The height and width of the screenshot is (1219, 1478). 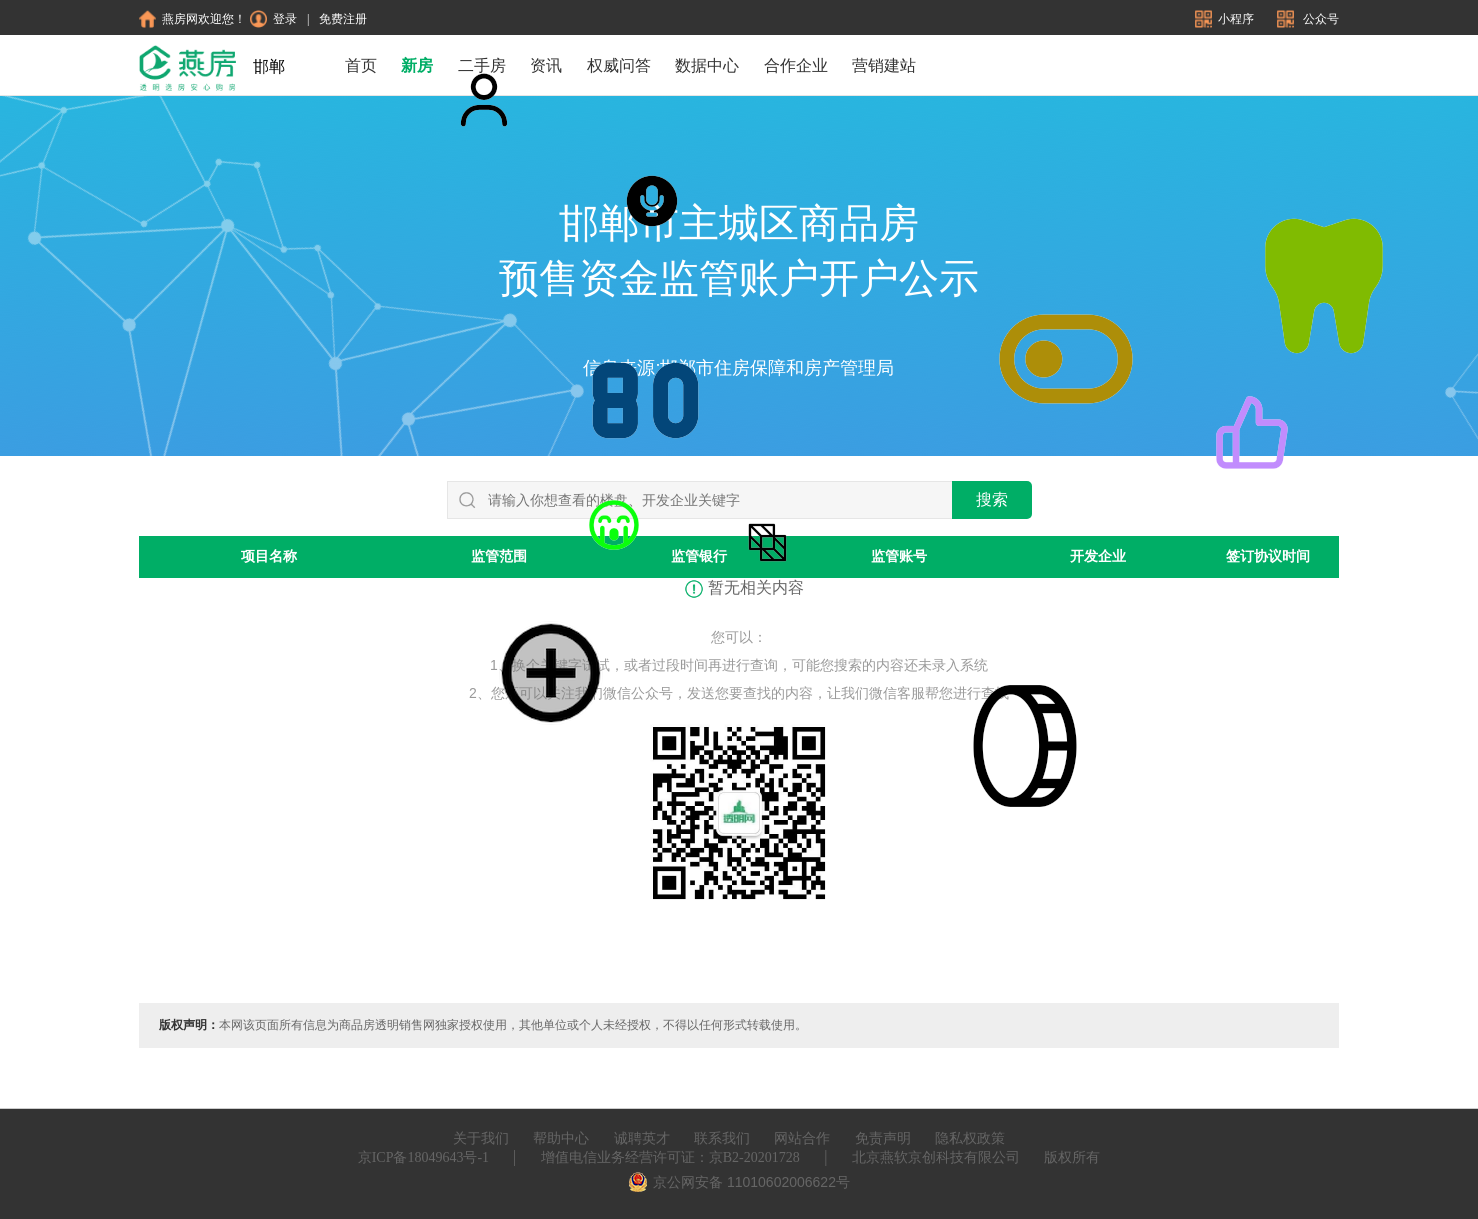 What do you see at coordinates (652, 201) in the screenshot?
I see `tap to start voice recording` at bounding box center [652, 201].